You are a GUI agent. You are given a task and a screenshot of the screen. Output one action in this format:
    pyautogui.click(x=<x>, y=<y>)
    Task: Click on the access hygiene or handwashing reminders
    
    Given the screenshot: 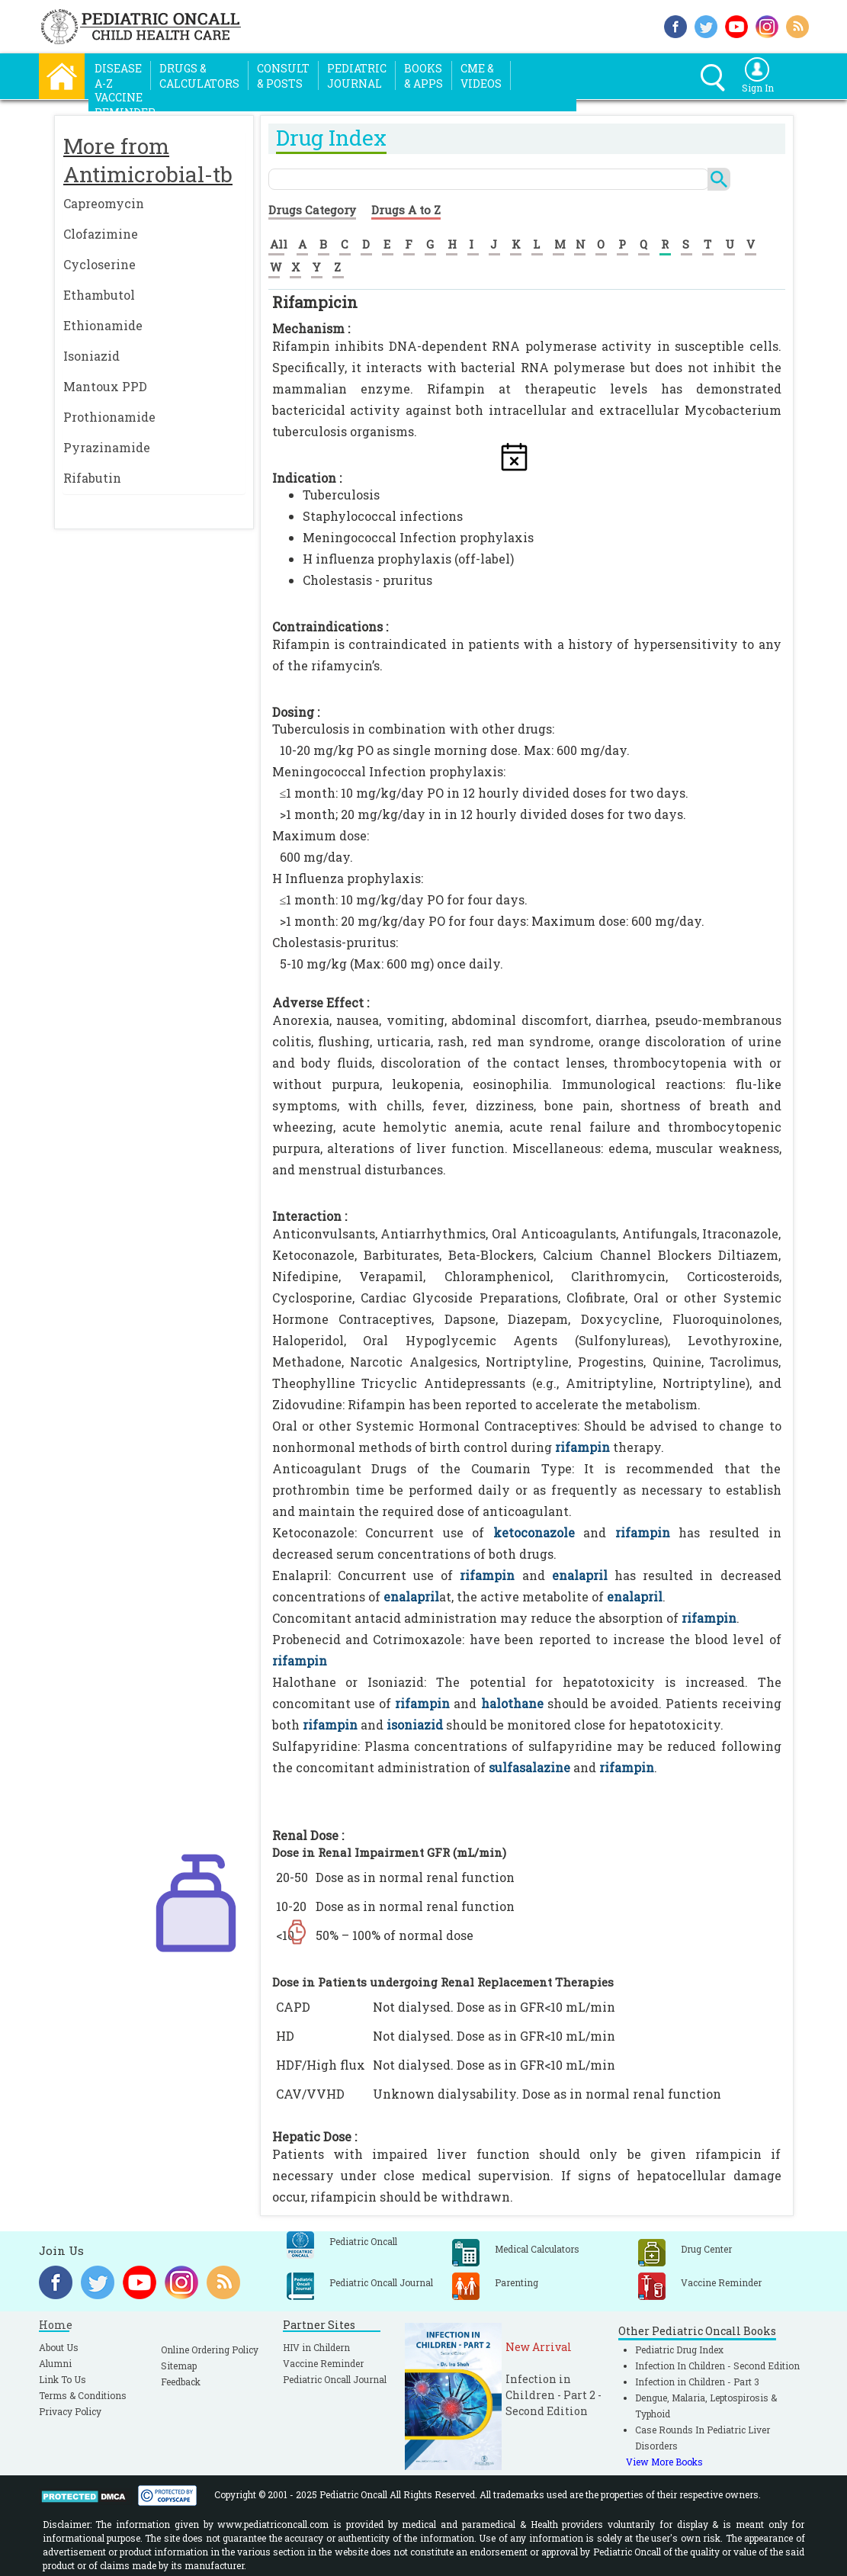 What is the action you would take?
    pyautogui.click(x=196, y=1905)
    